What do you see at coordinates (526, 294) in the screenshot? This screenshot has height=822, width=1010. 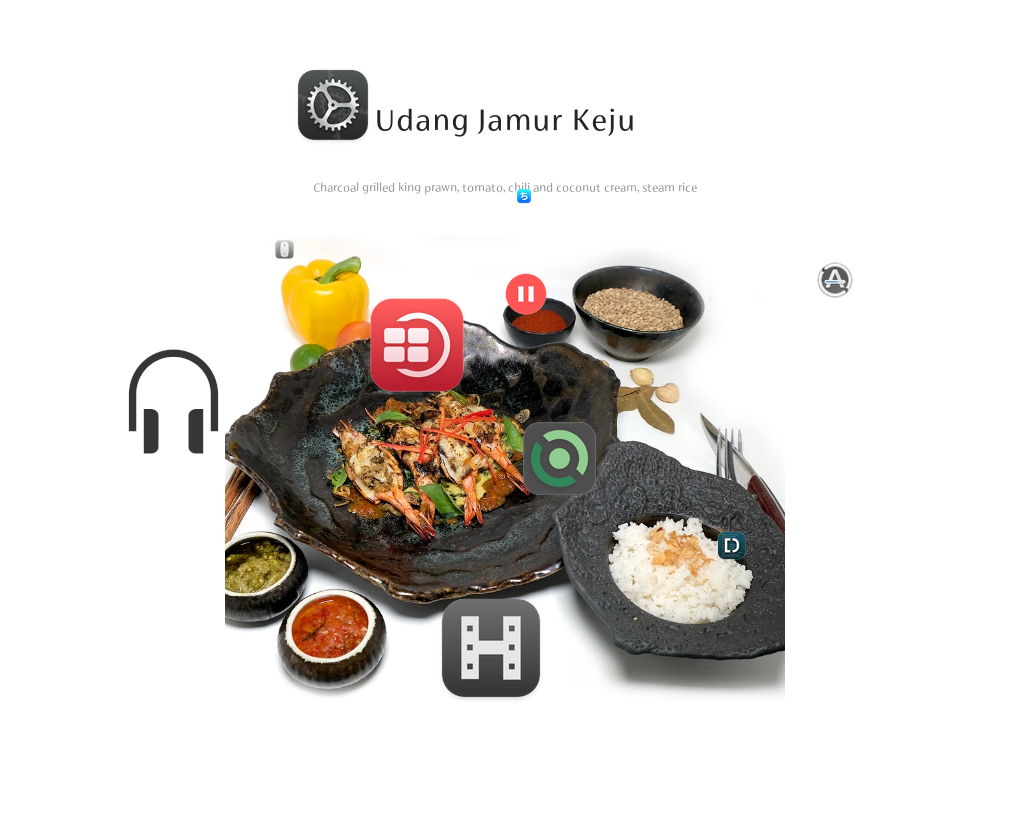 I see `indicates a paused download or sync process` at bounding box center [526, 294].